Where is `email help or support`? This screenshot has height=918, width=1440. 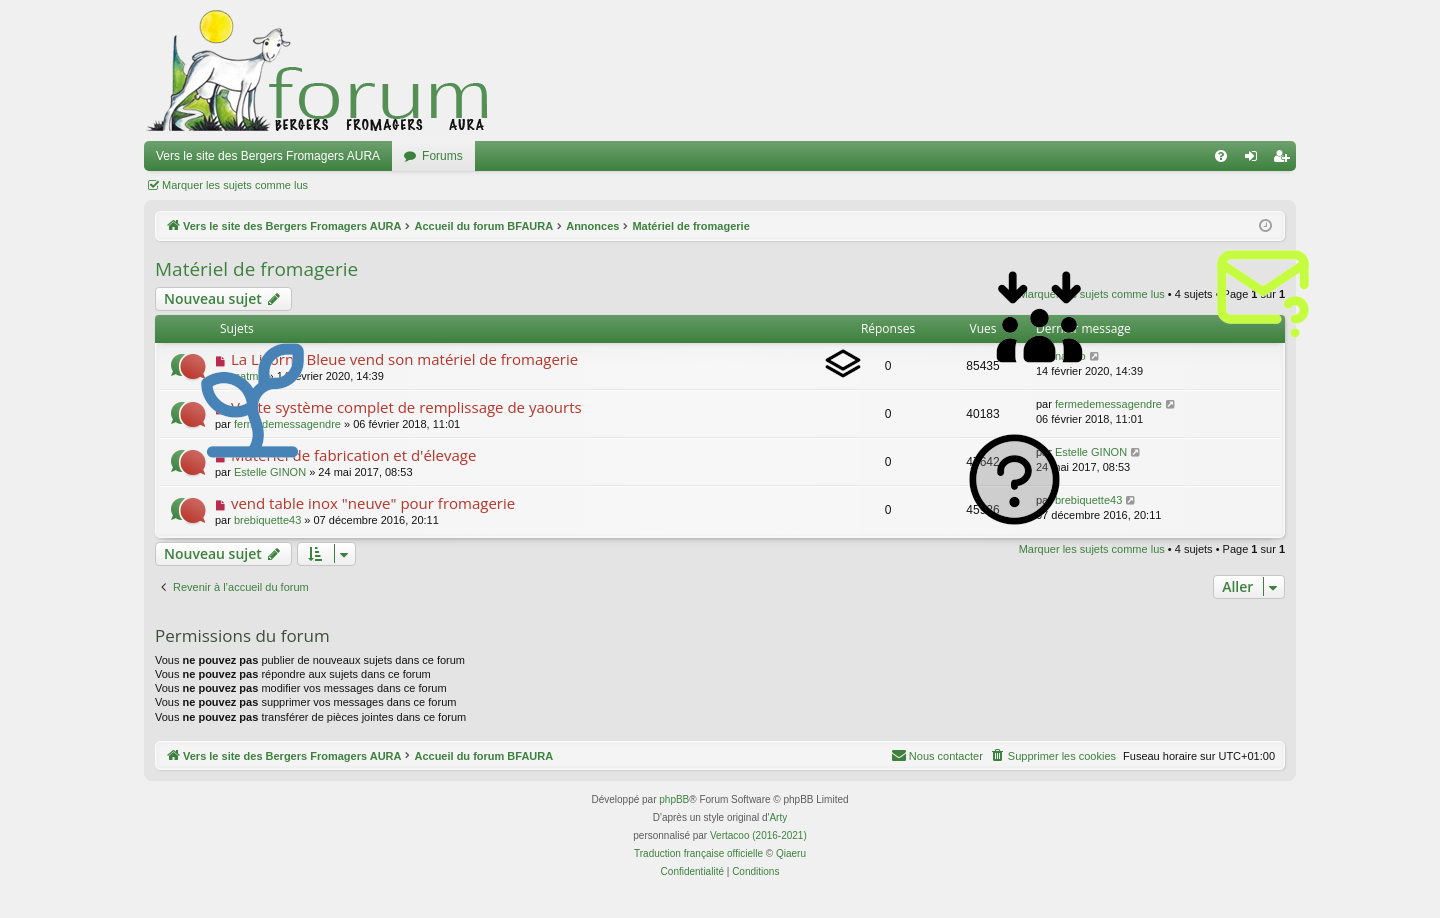 email help or support is located at coordinates (1263, 287).